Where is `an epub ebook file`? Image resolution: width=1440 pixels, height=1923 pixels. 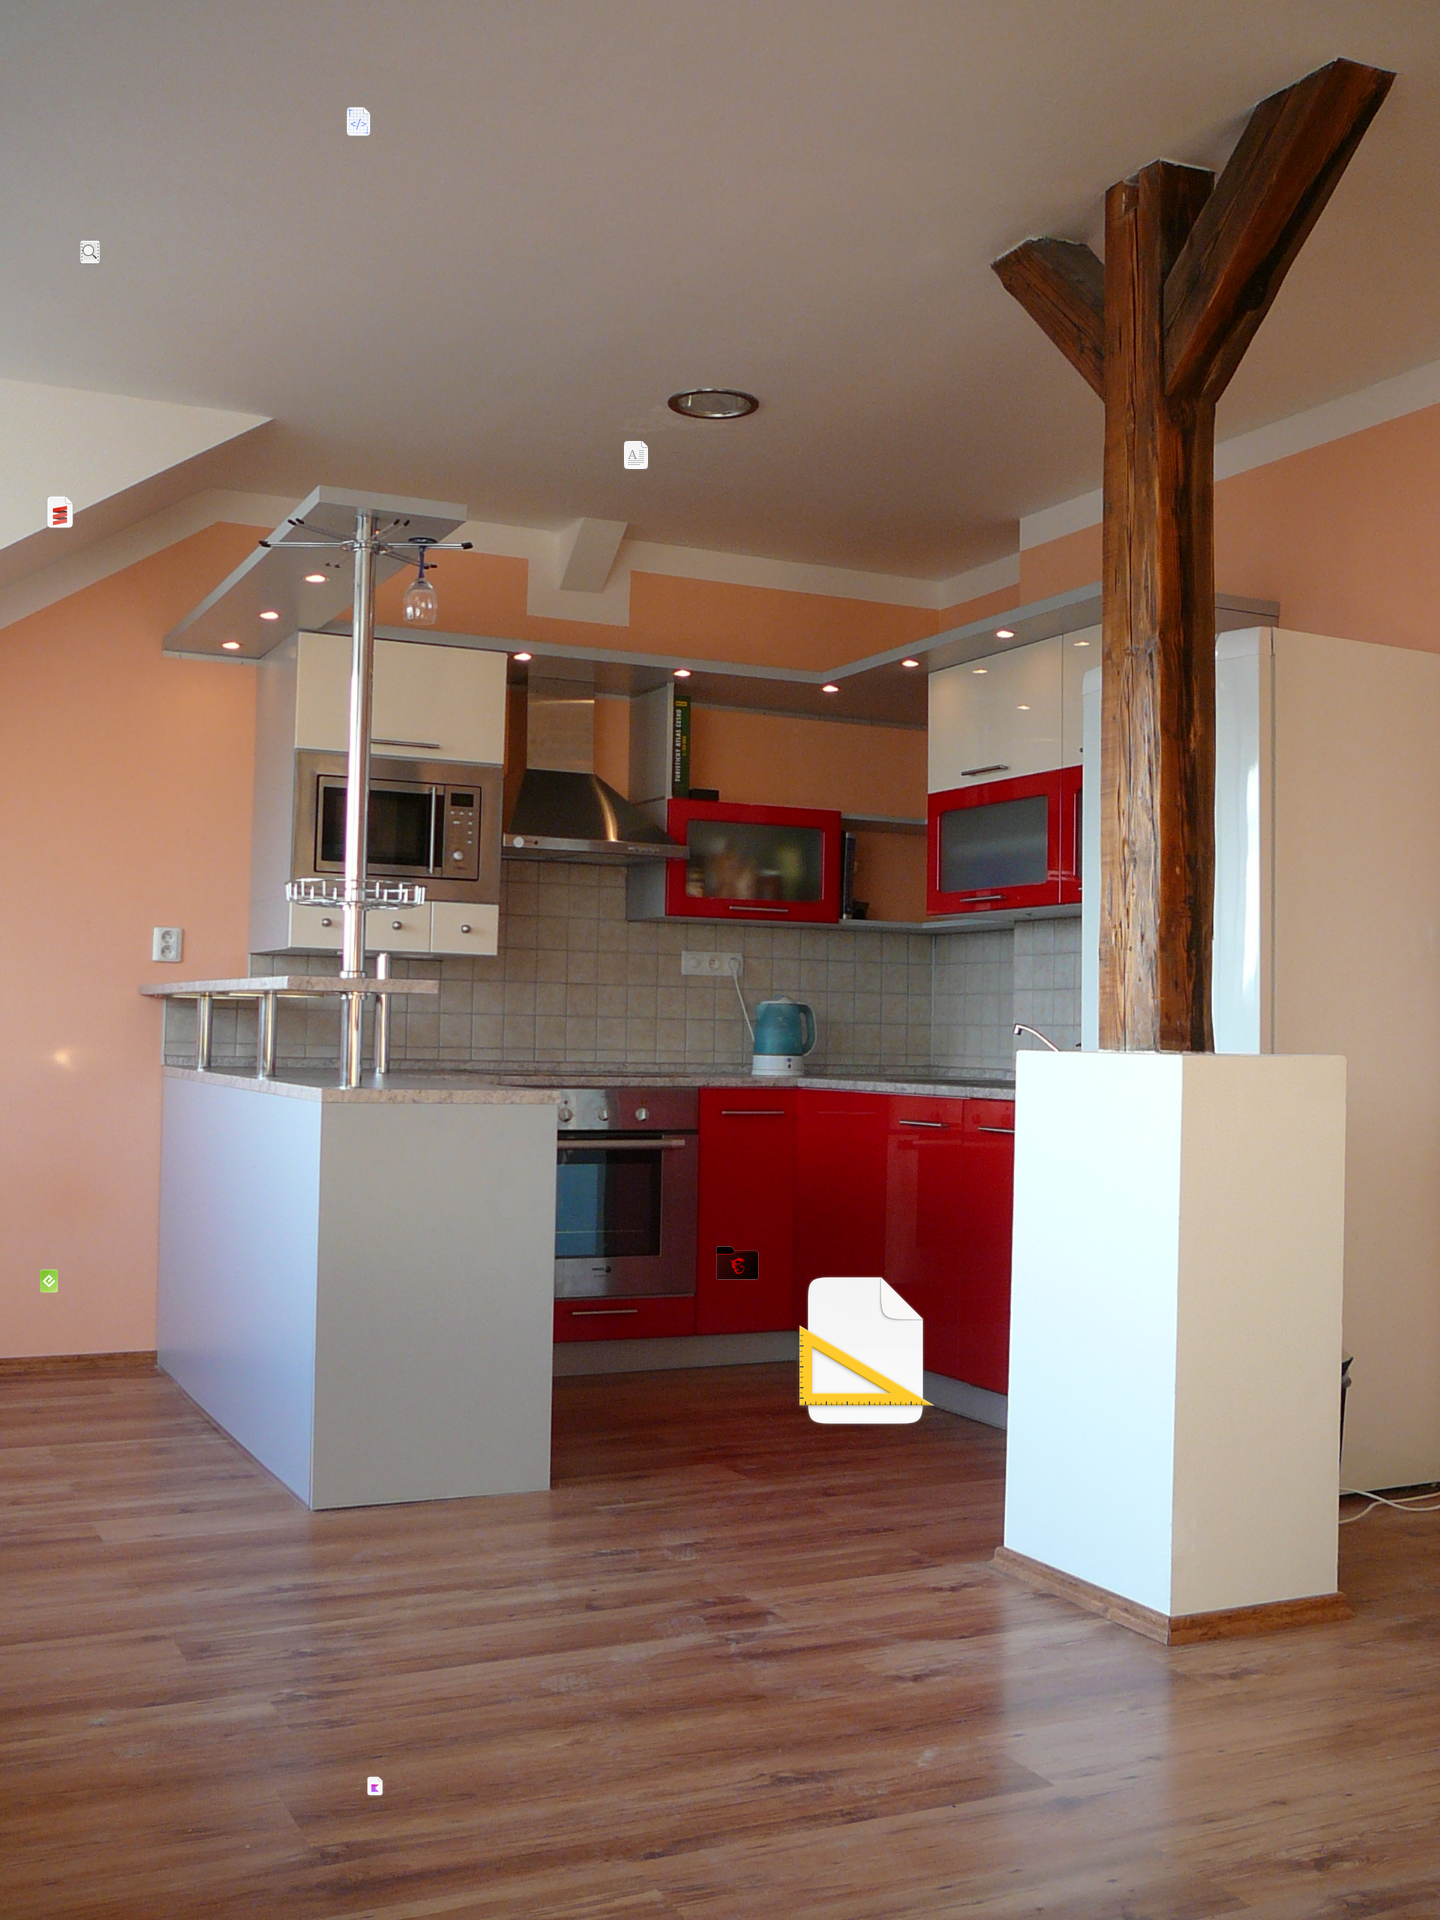
an epub ebook file is located at coordinates (49, 1281).